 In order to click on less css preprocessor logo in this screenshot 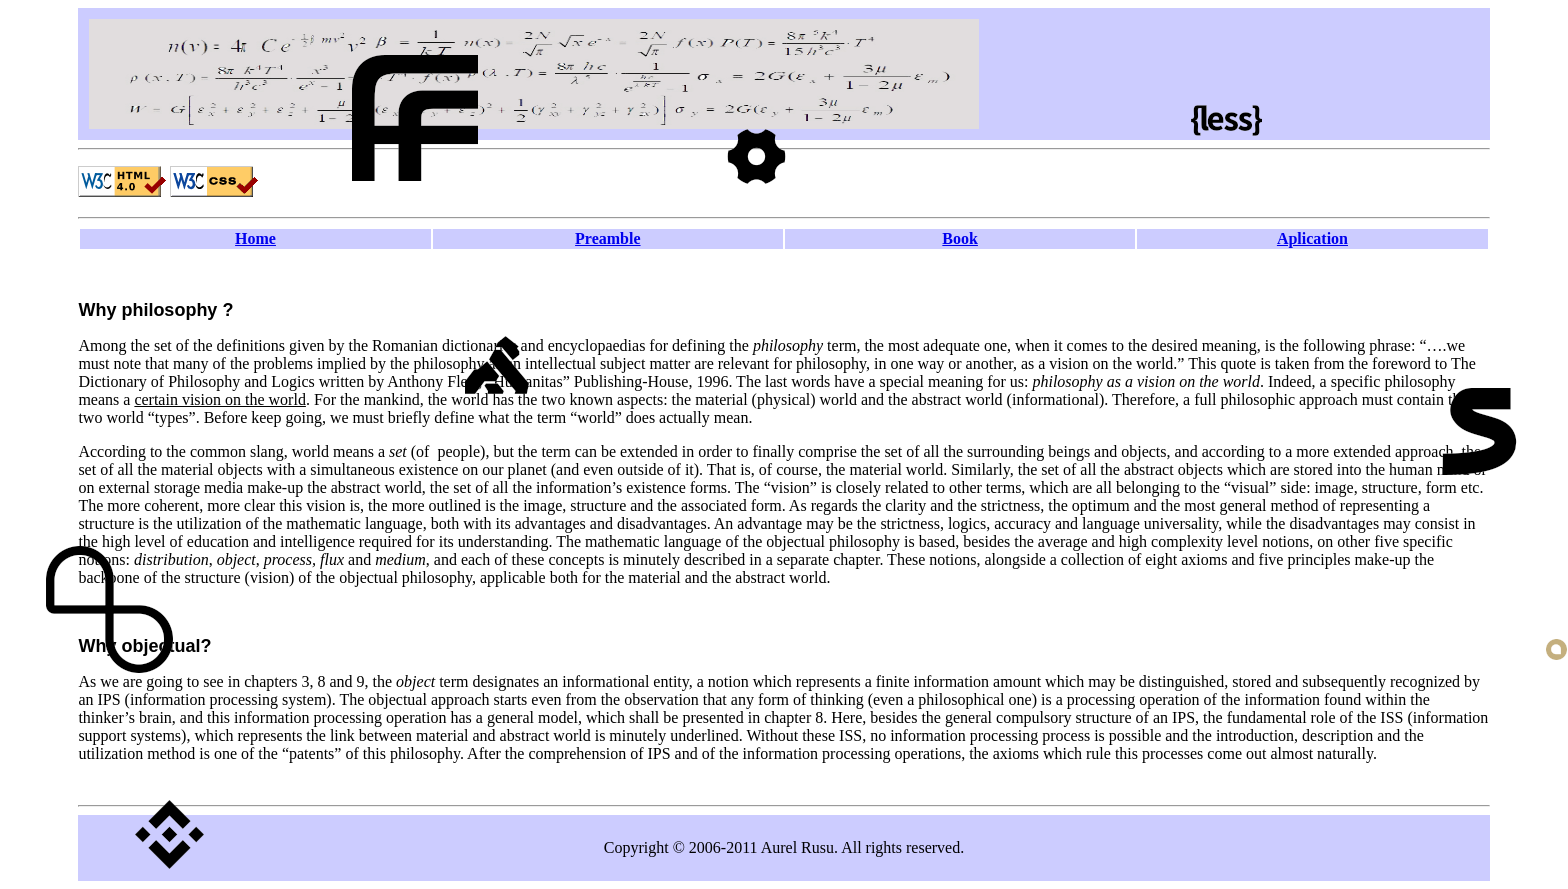, I will do `click(1226, 120)`.